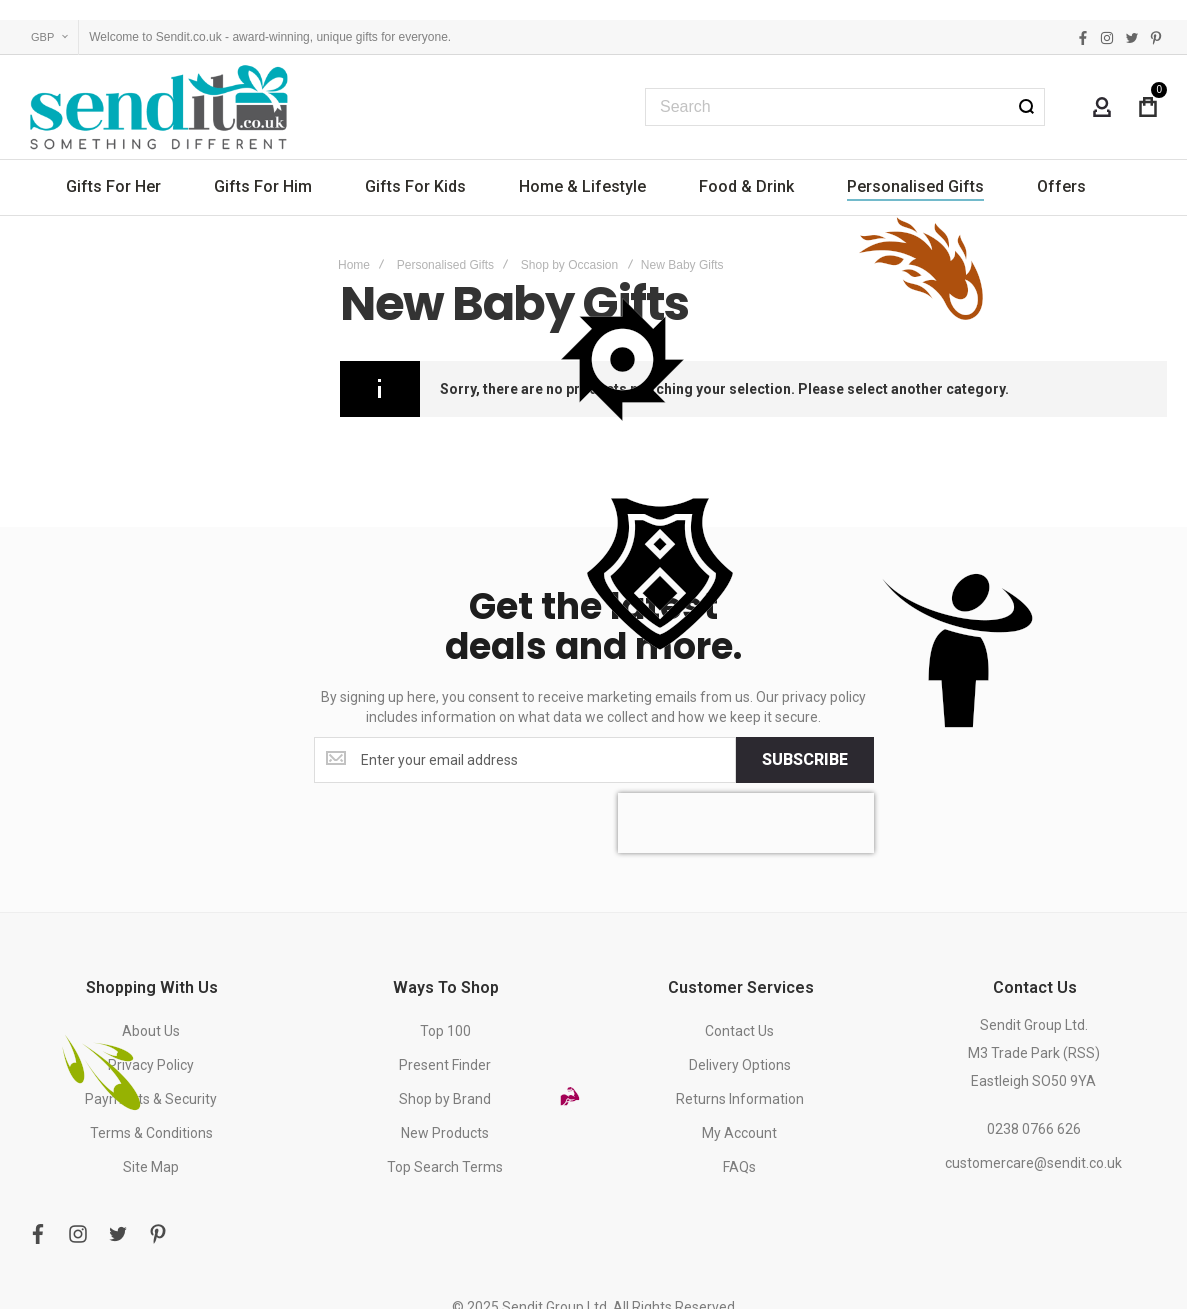  What do you see at coordinates (570, 1096) in the screenshot?
I see `view strength or fitness stats` at bounding box center [570, 1096].